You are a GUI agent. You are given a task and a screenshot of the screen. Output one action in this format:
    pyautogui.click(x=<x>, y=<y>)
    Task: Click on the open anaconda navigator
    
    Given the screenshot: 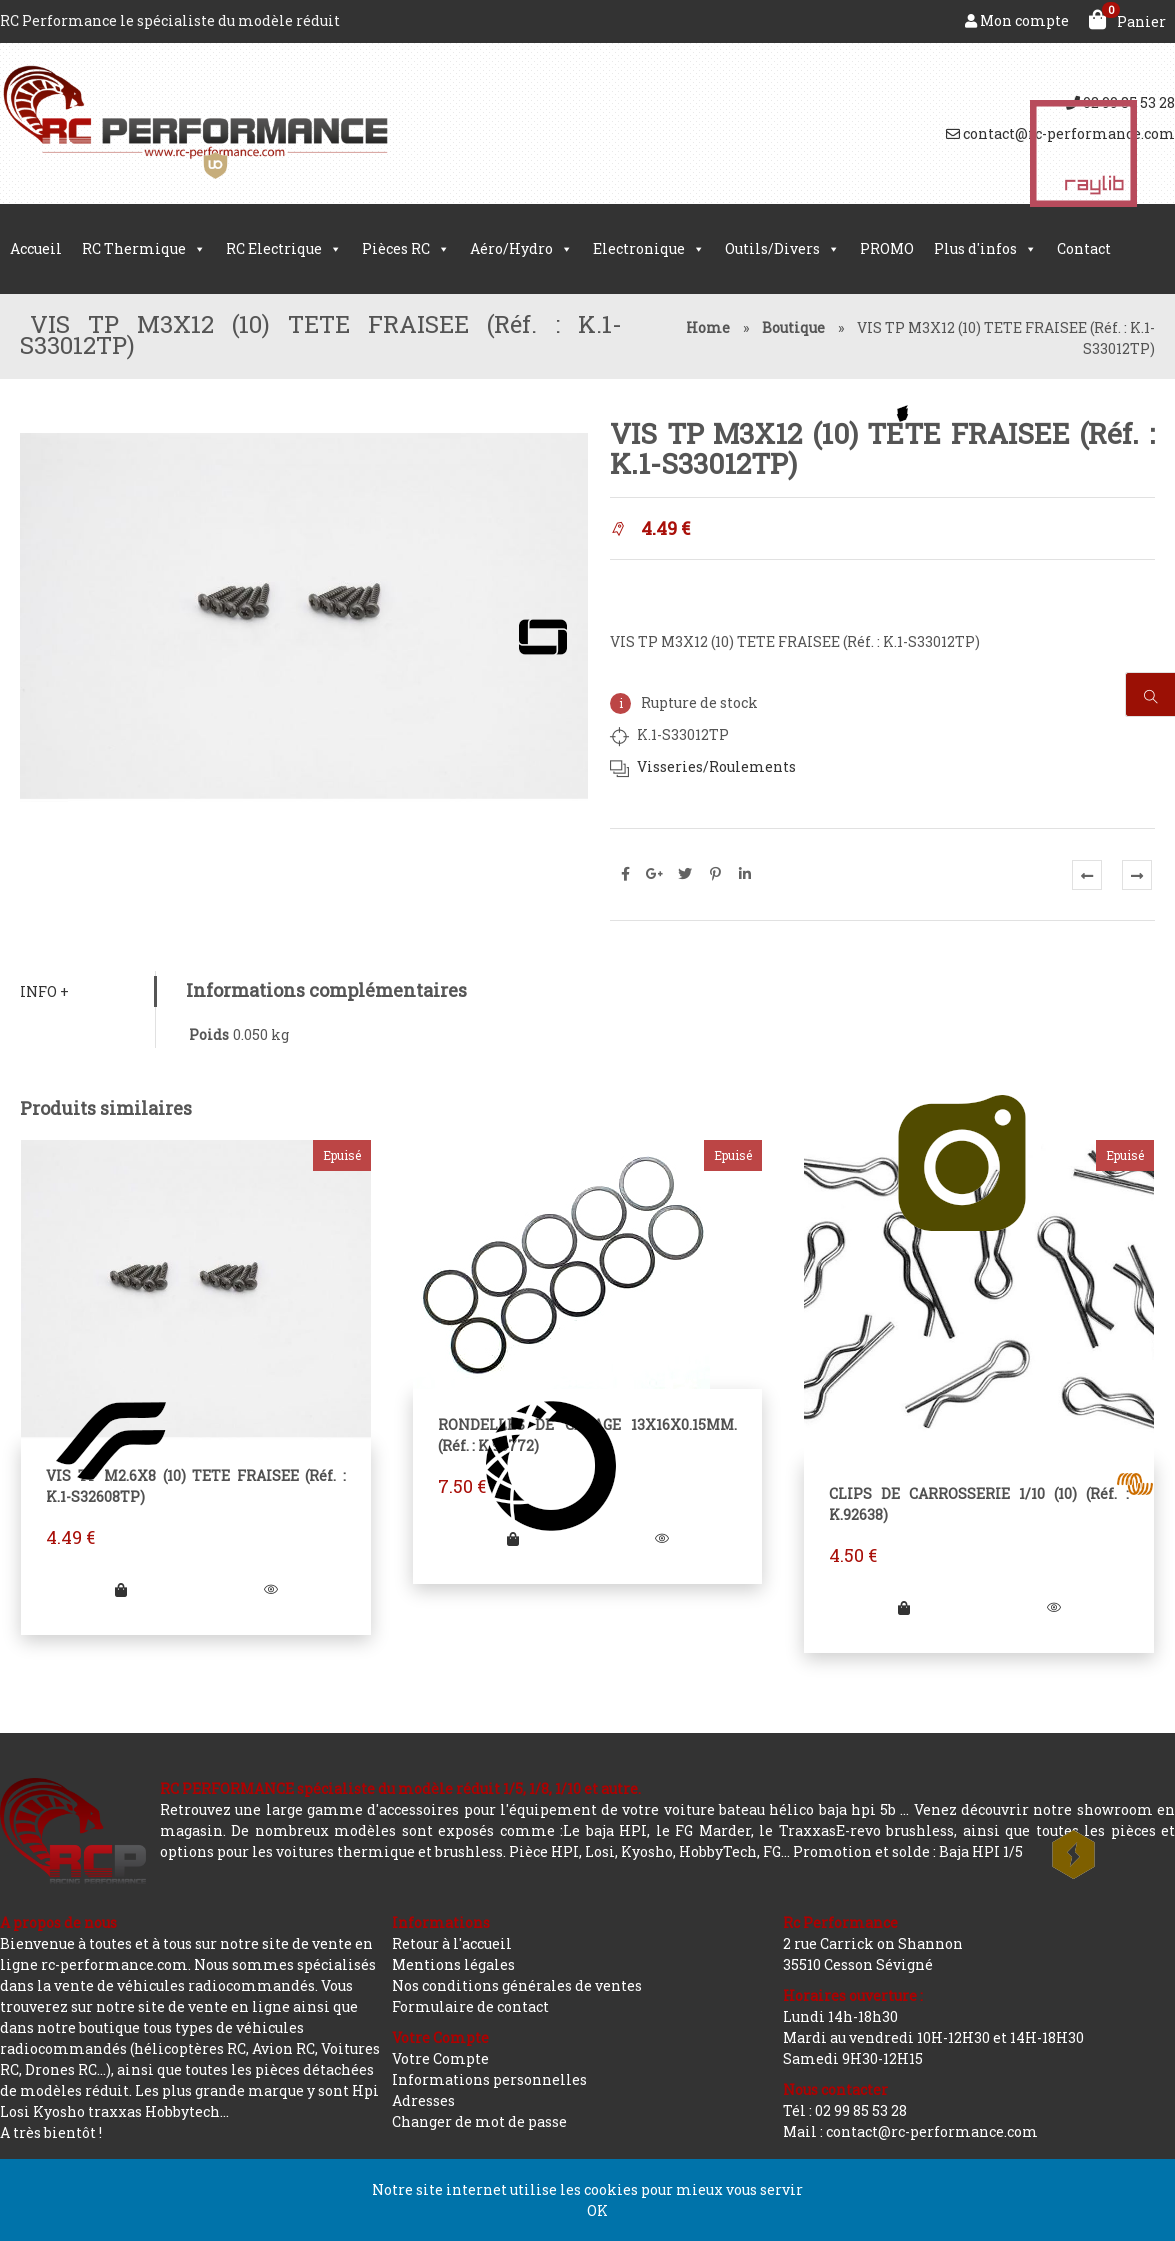 What is the action you would take?
    pyautogui.click(x=551, y=1466)
    